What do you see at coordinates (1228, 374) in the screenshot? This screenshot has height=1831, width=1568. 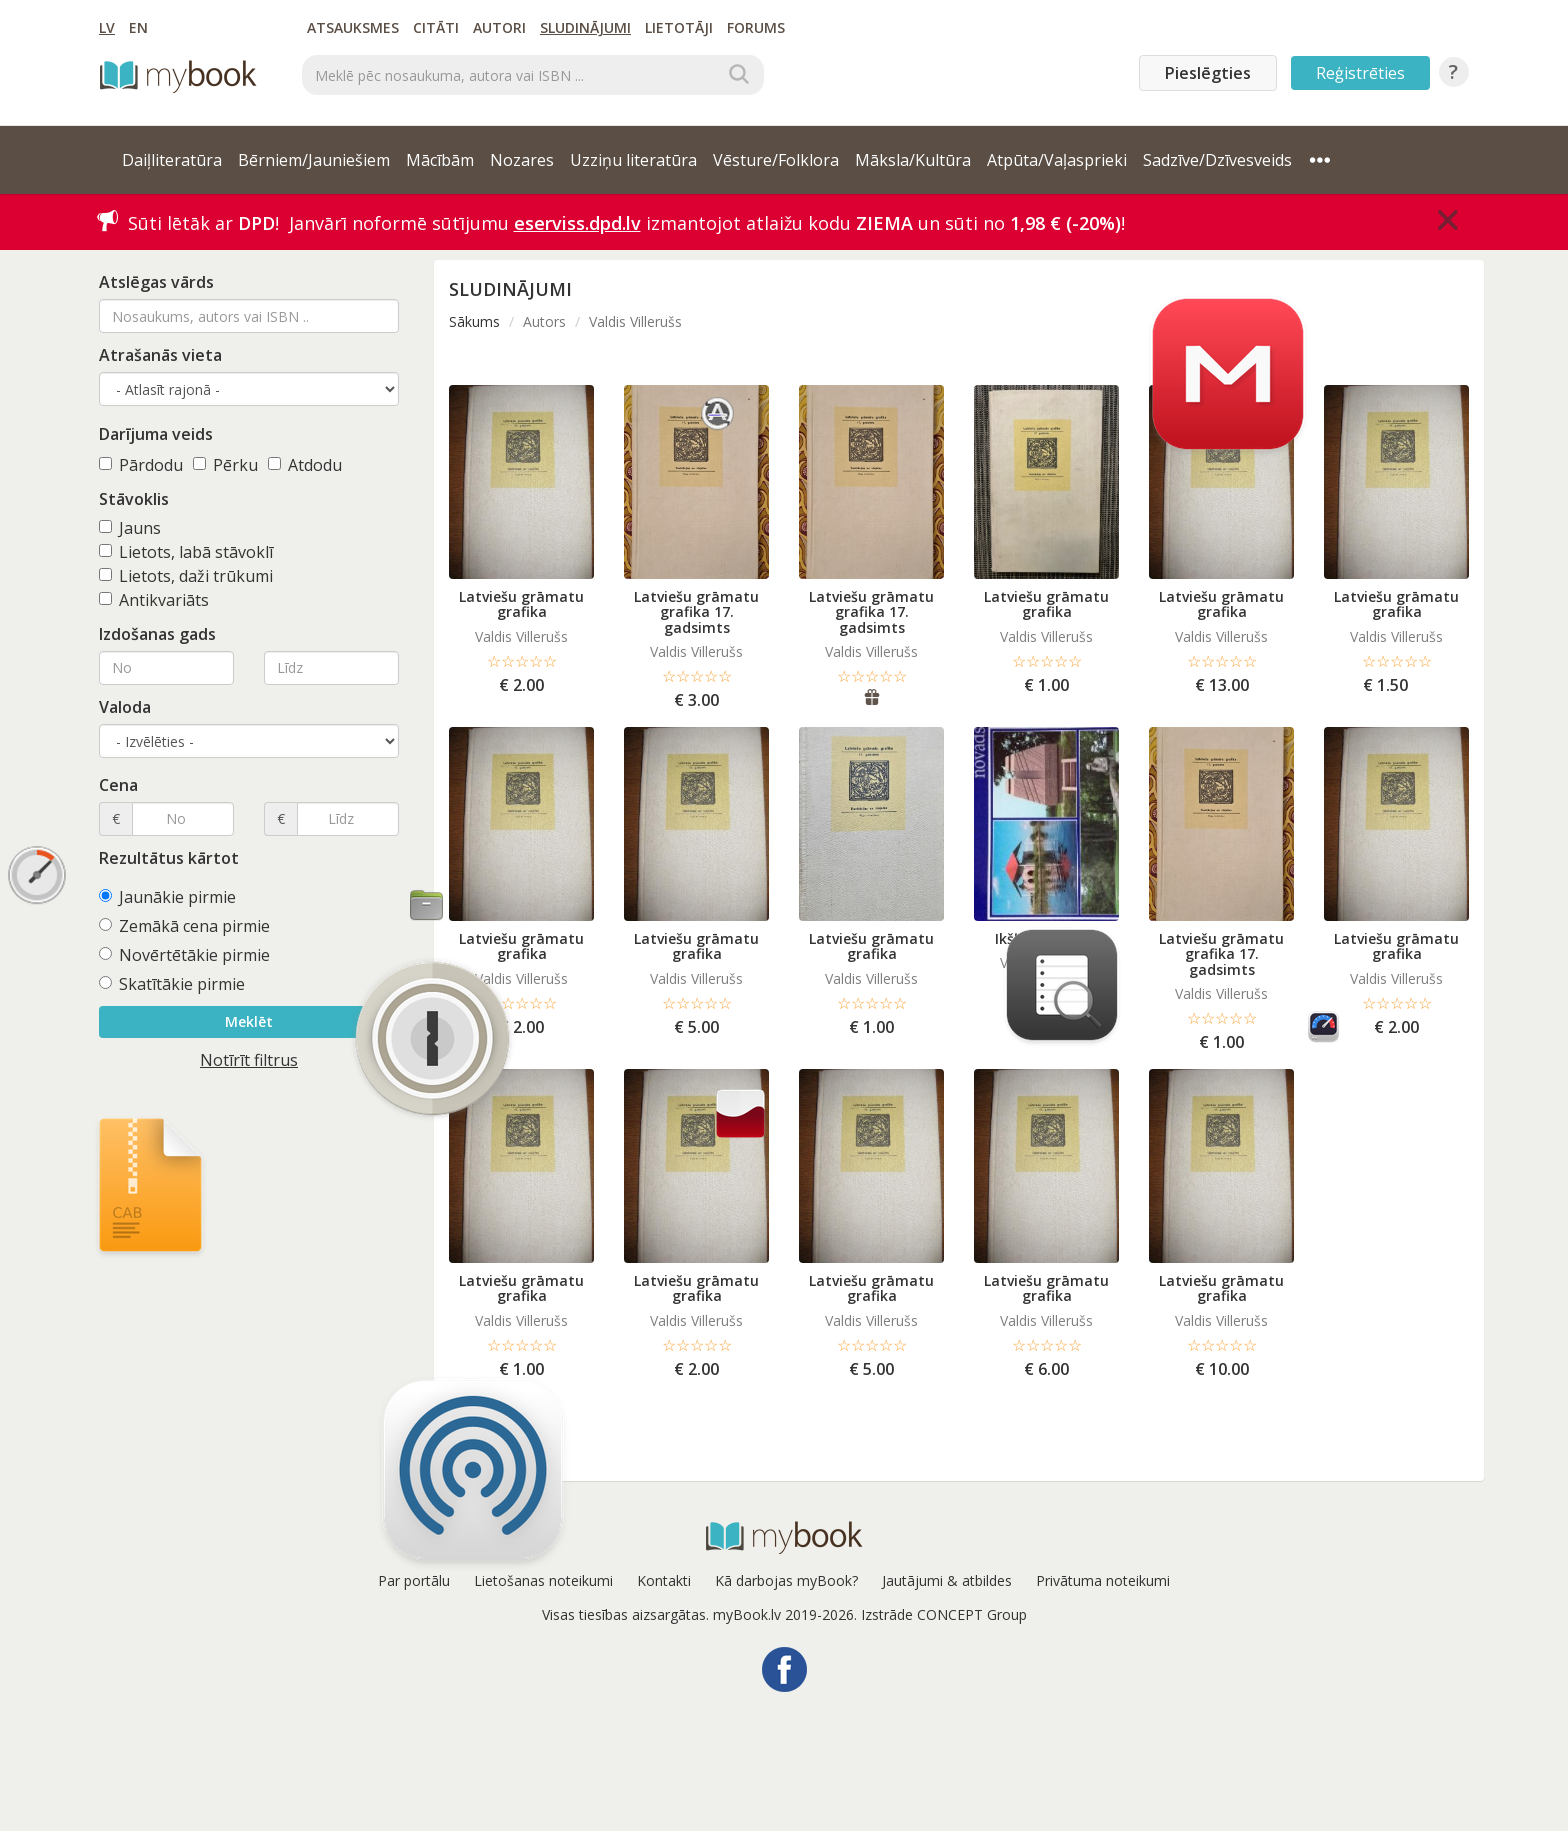 I see `open the MEGA cloud storage app` at bounding box center [1228, 374].